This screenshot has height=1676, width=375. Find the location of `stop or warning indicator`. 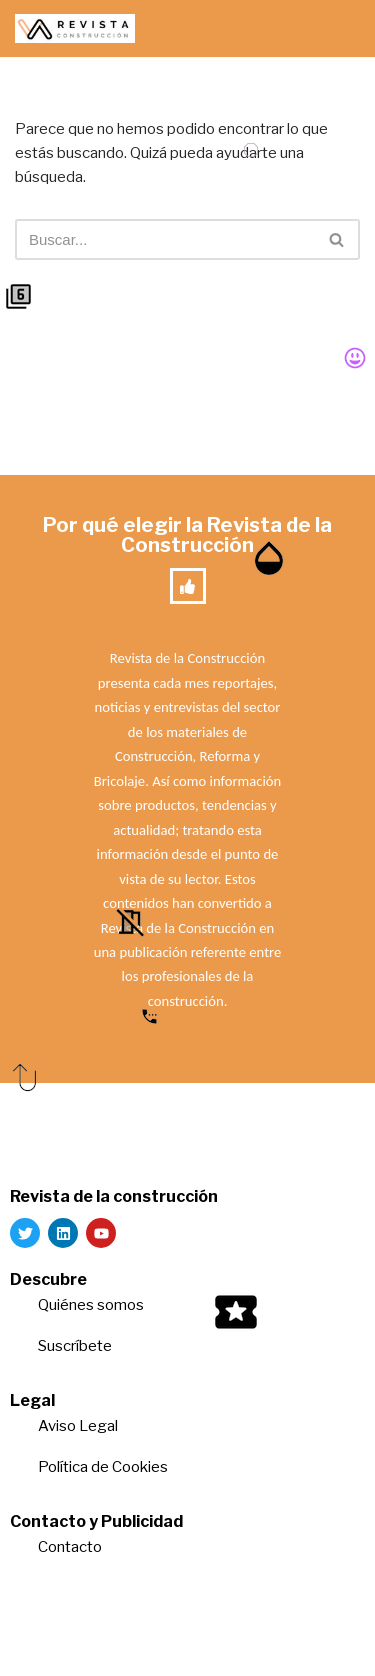

stop or warning indicator is located at coordinates (251, 150).